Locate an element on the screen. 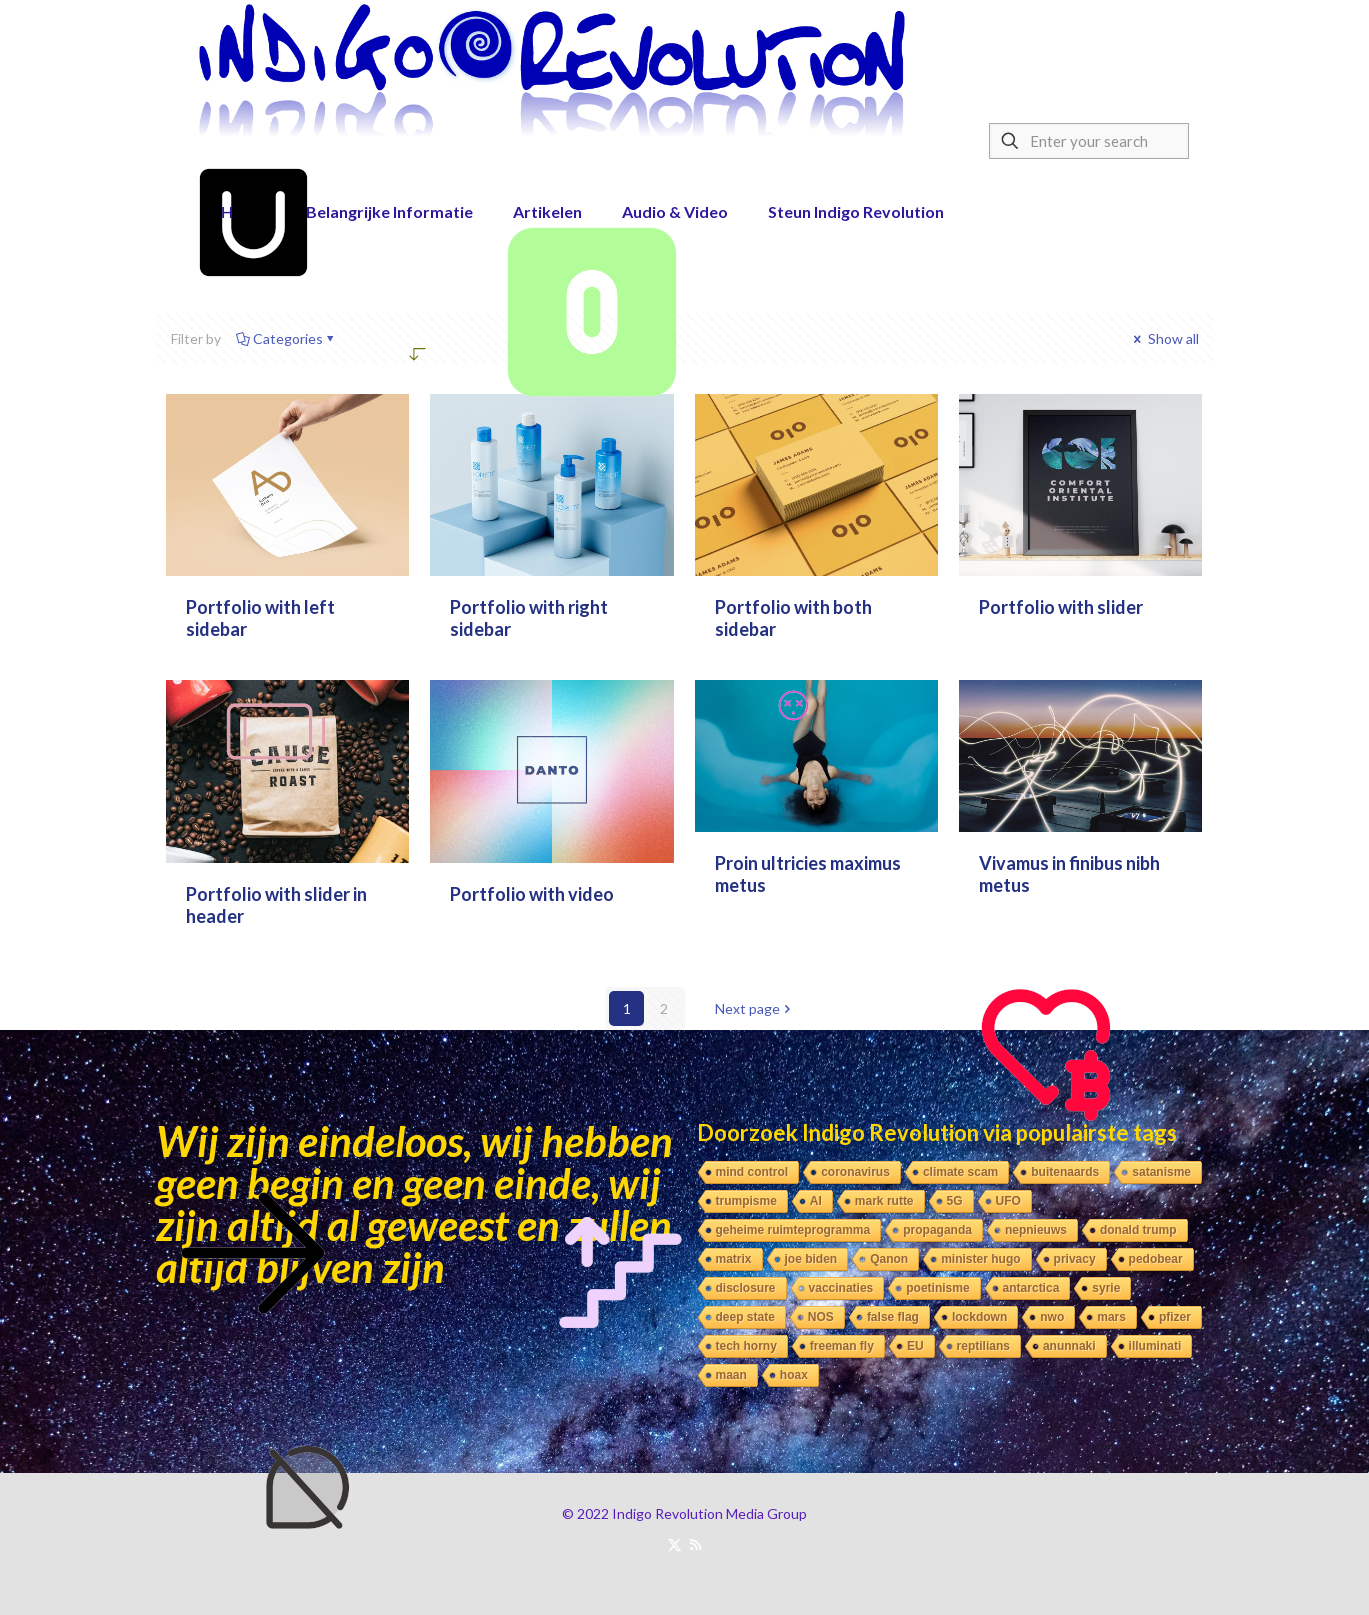 This screenshot has height=1615, width=1369. go up to the next floor is located at coordinates (620, 1272).